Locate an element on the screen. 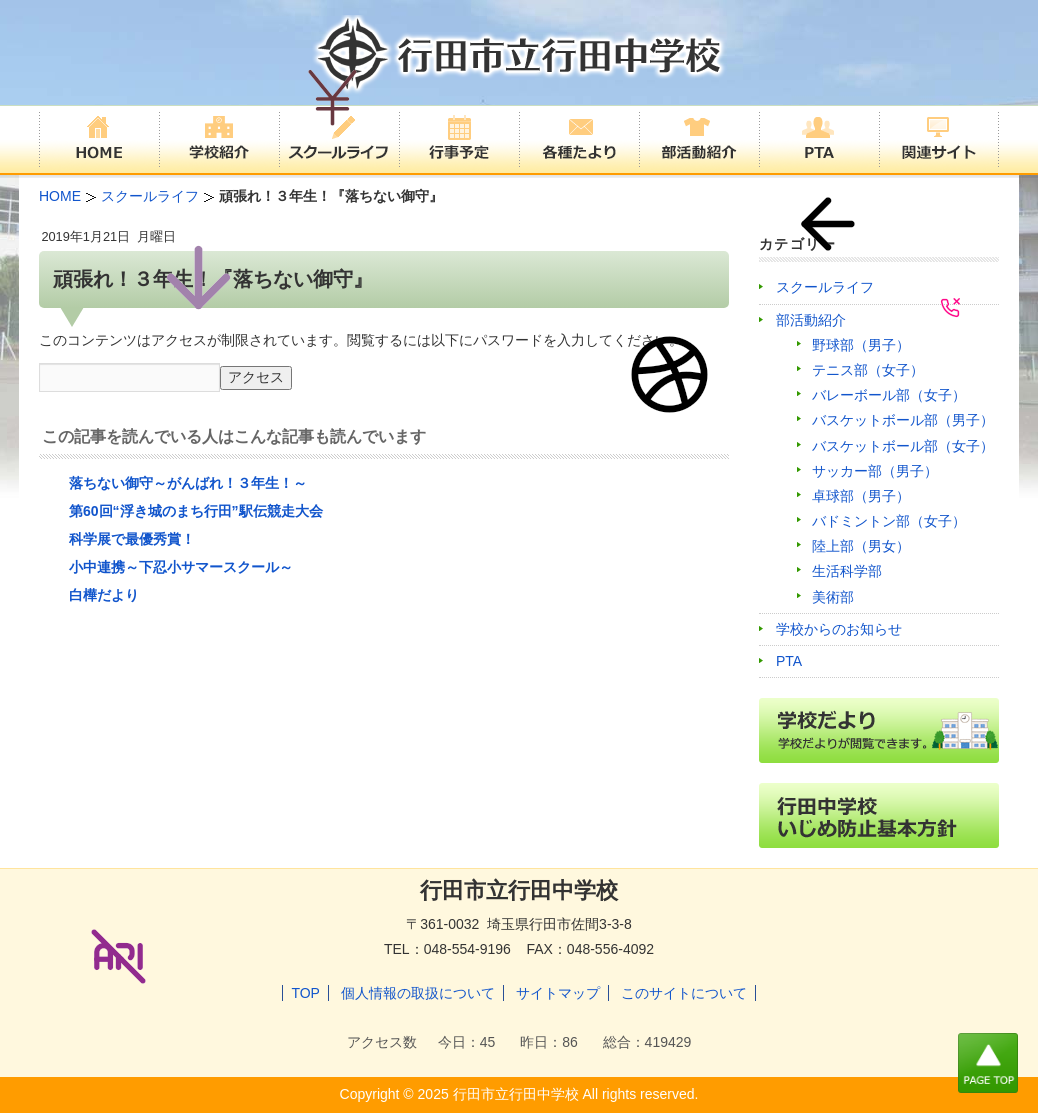 This screenshot has height=1113, width=1038. view prices in japanese yen is located at coordinates (332, 96).